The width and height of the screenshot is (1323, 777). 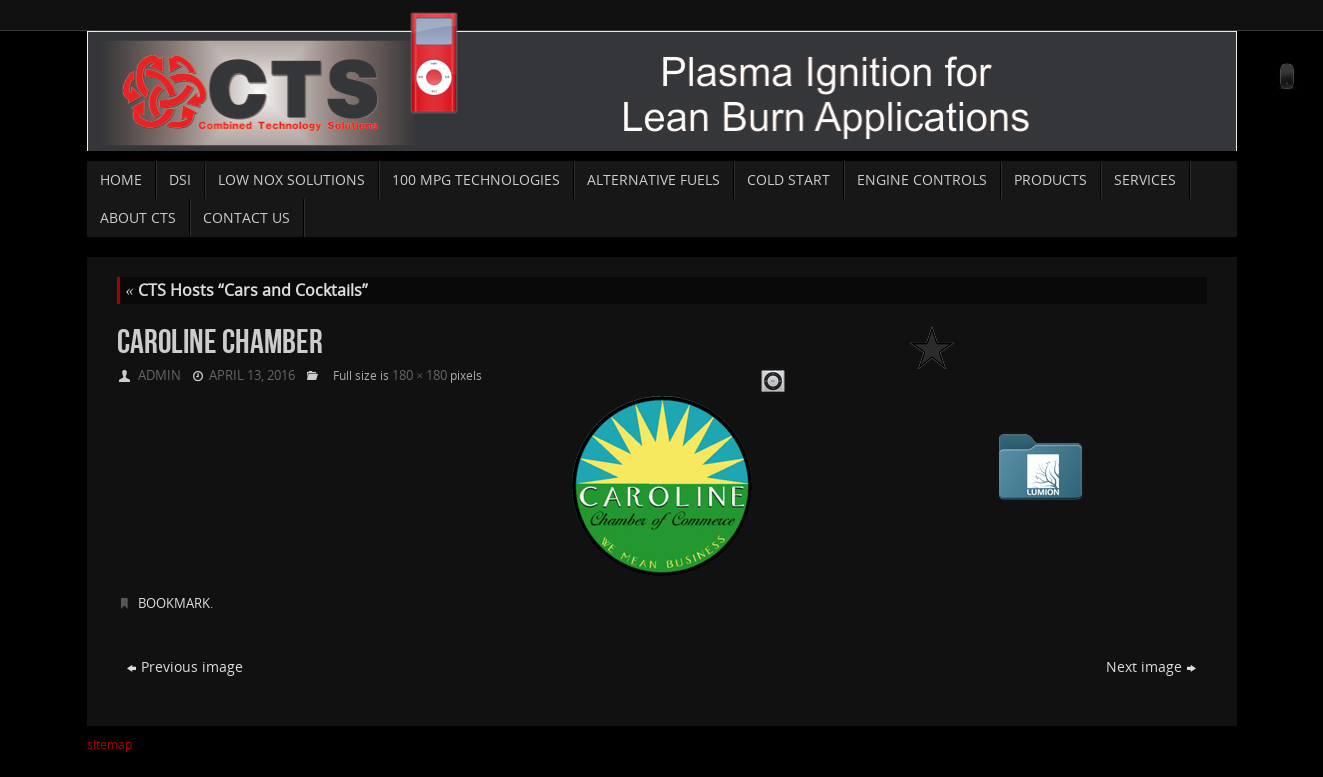 What do you see at coordinates (1040, 469) in the screenshot?
I see `open lumion project files folder` at bounding box center [1040, 469].